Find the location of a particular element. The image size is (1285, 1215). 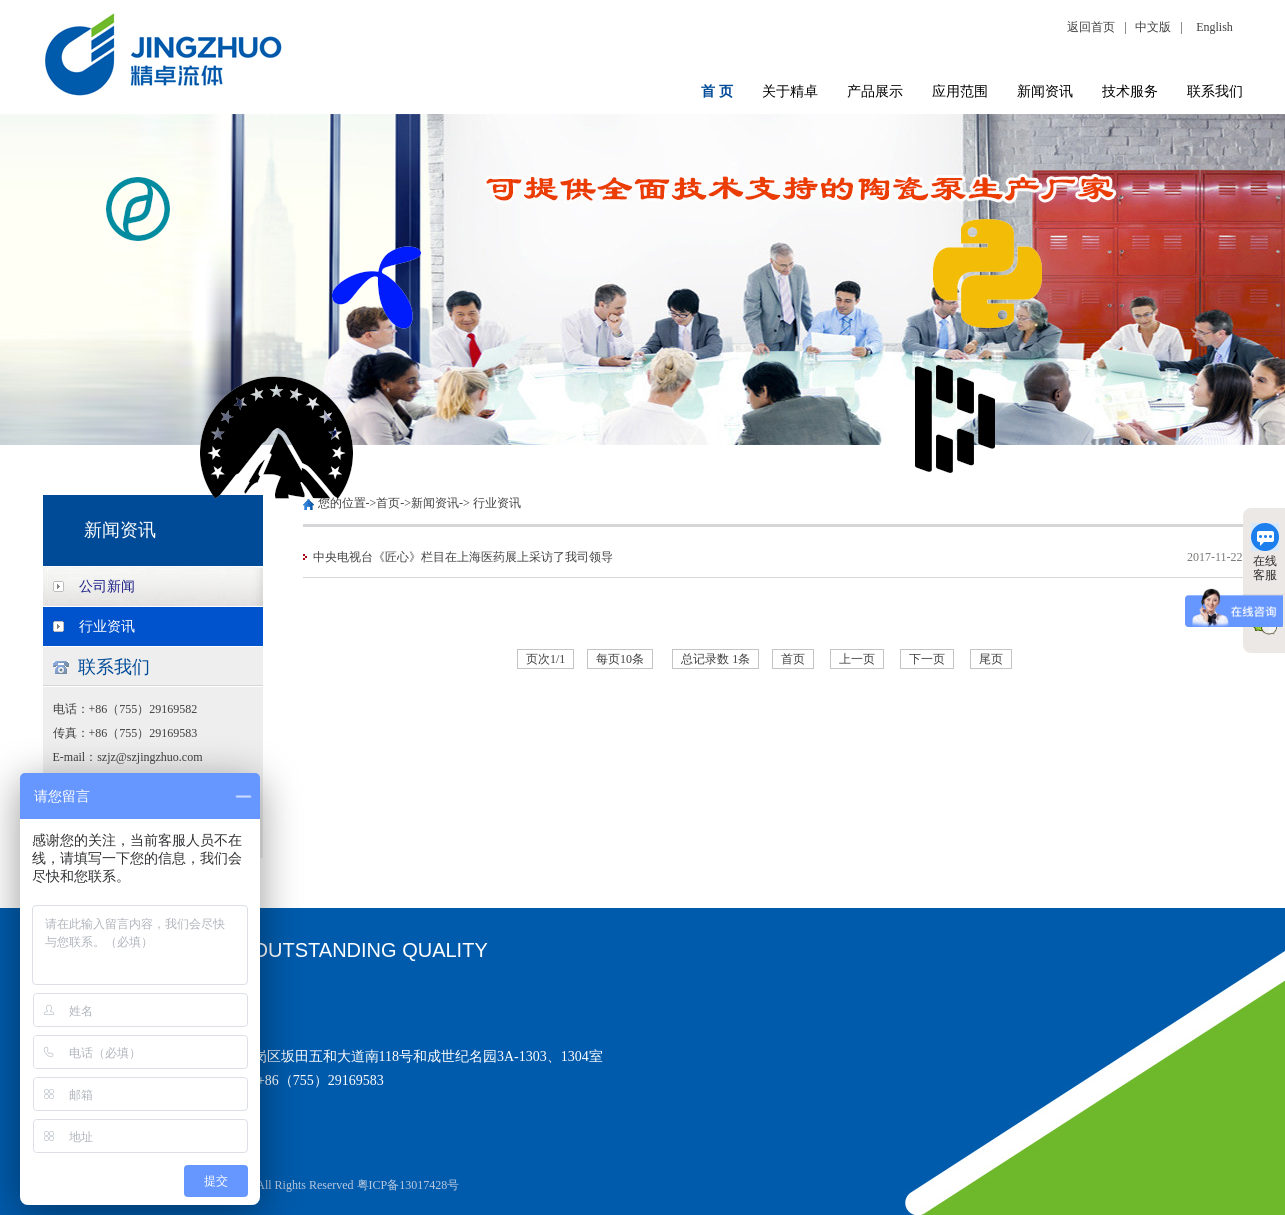

open the Paramount+ streaming app is located at coordinates (276, 437).